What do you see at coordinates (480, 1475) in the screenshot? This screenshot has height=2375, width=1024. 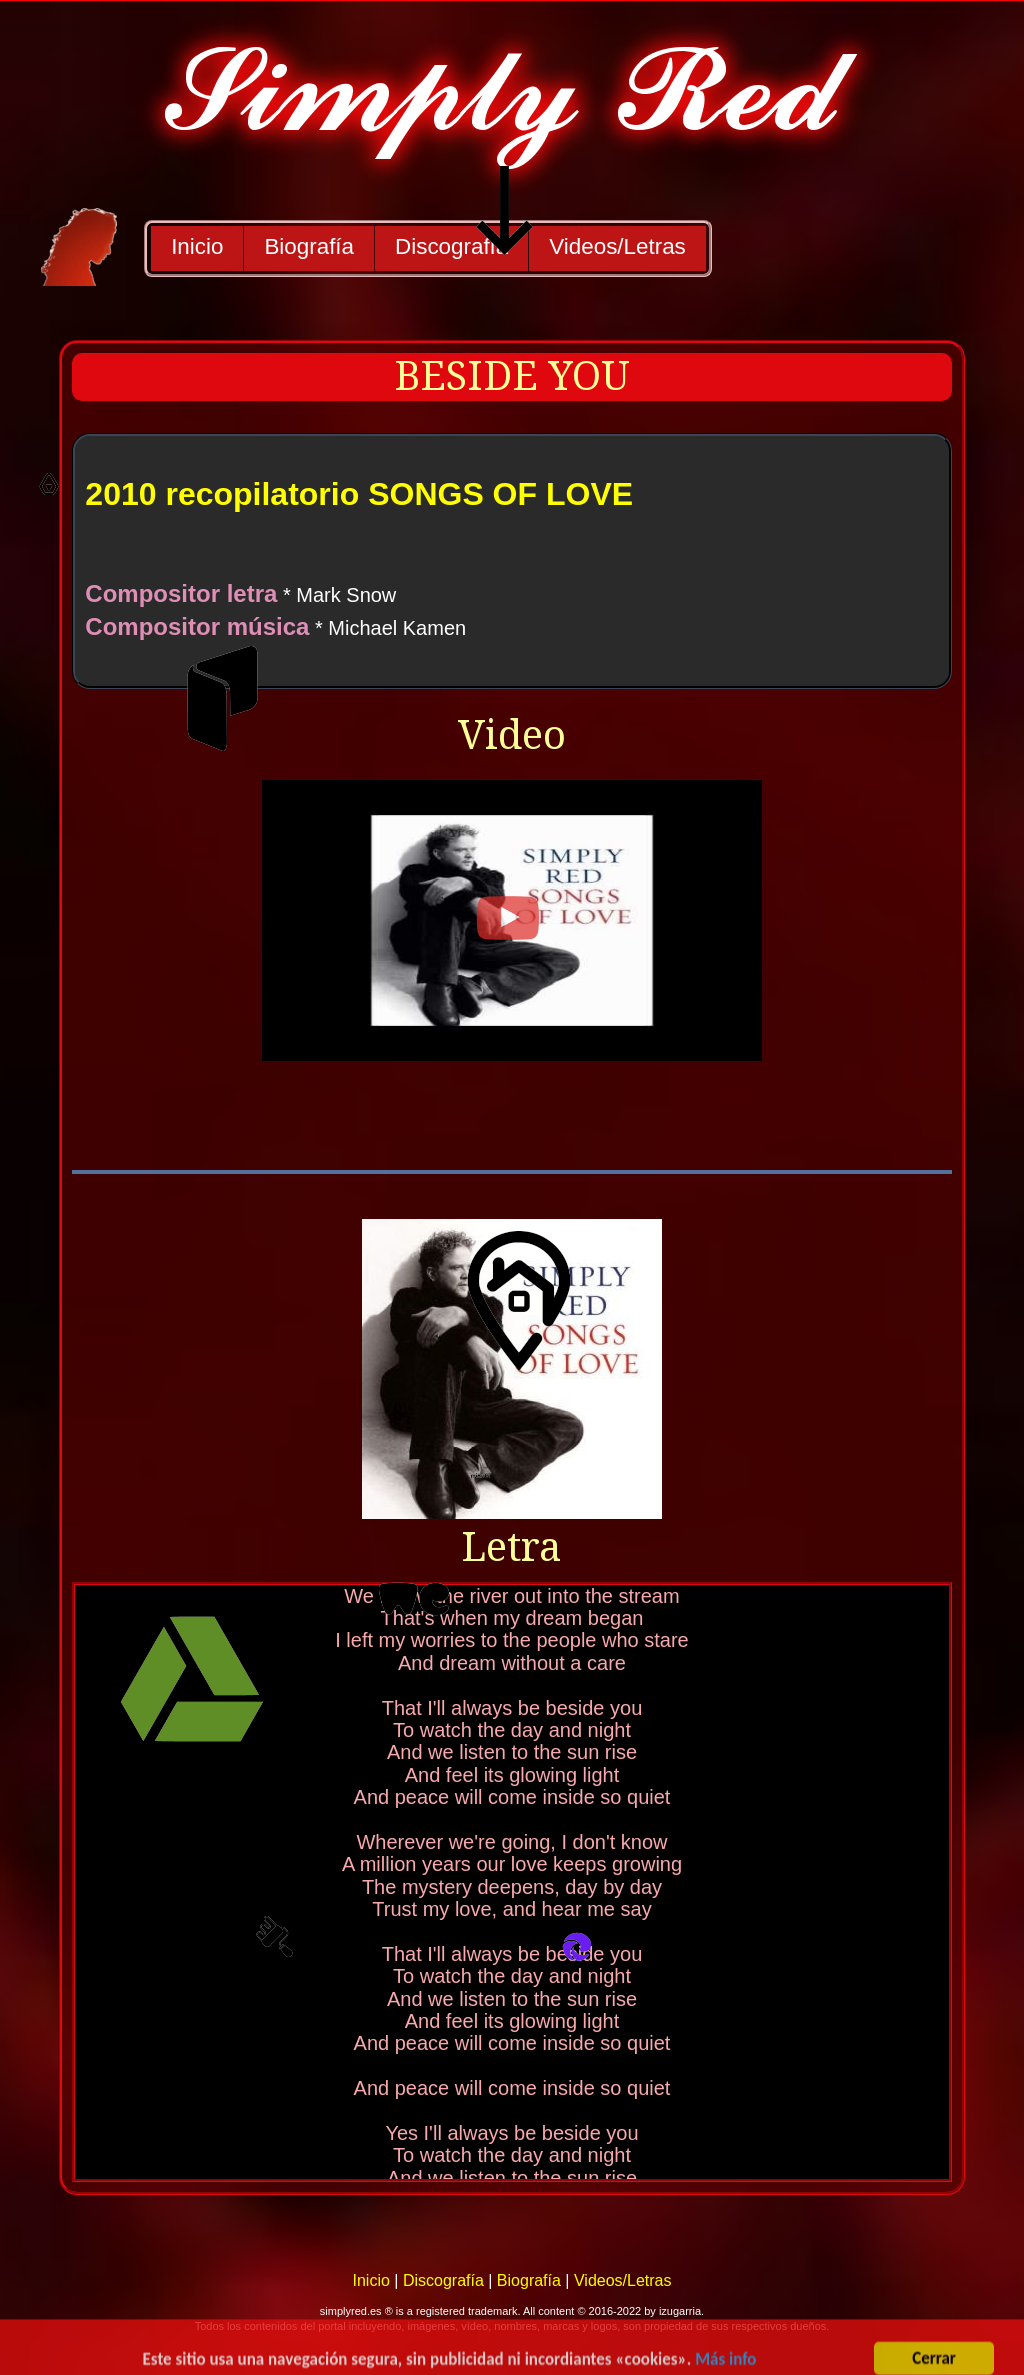 I see `visit miHoYo's official website or portal` at bounding box center [480, 1475].